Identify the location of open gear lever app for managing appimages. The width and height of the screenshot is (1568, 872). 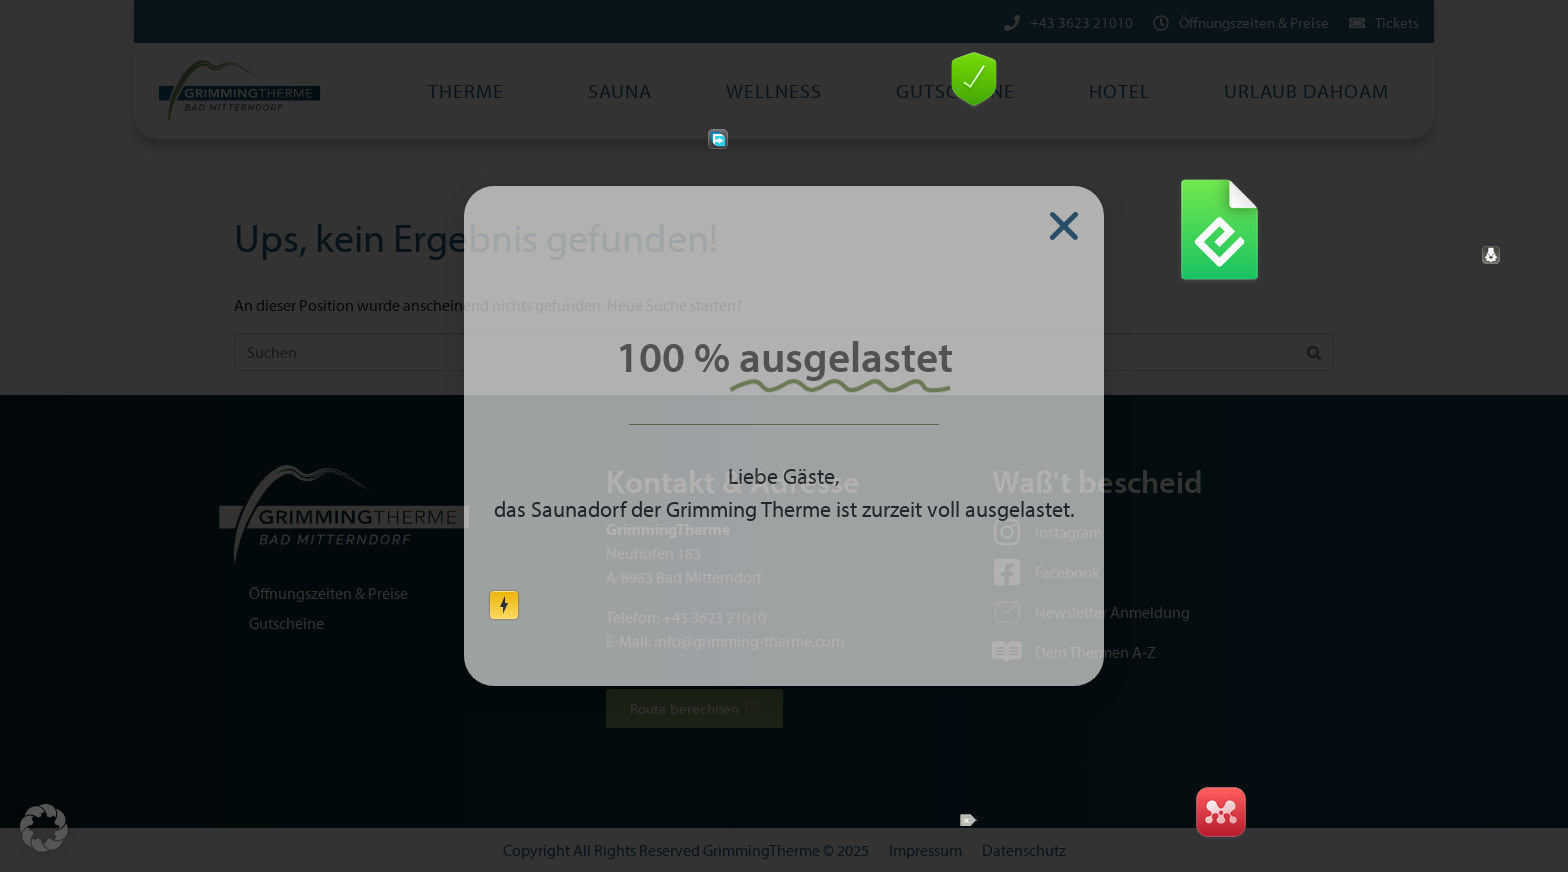
(1491, 255).